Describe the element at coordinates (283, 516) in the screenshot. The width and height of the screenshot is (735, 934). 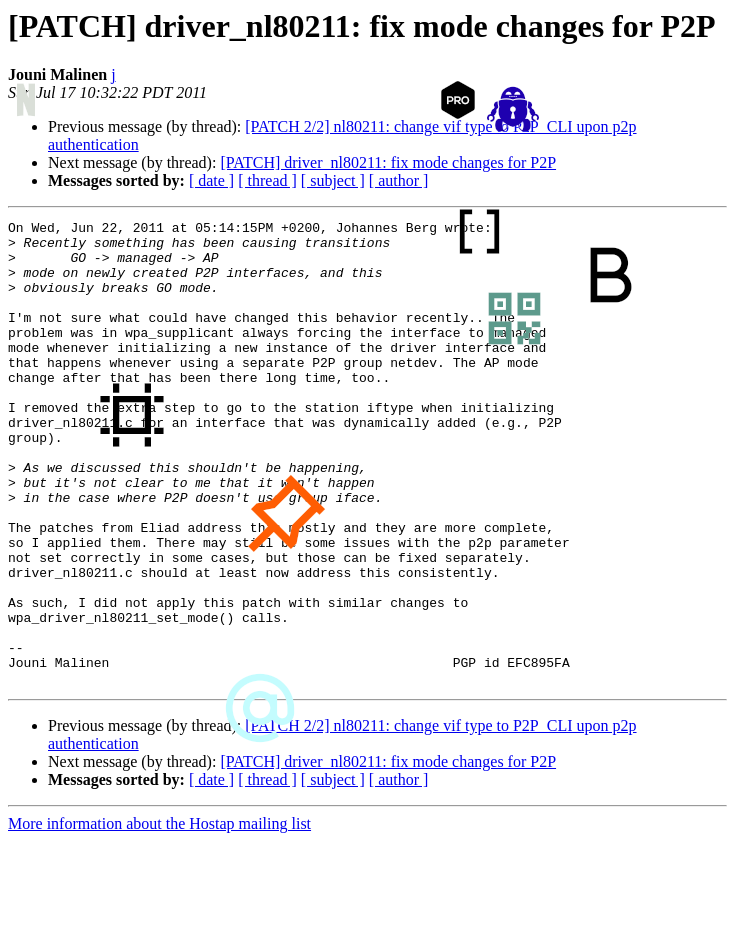
I see `pin an item for quick access` at that location.